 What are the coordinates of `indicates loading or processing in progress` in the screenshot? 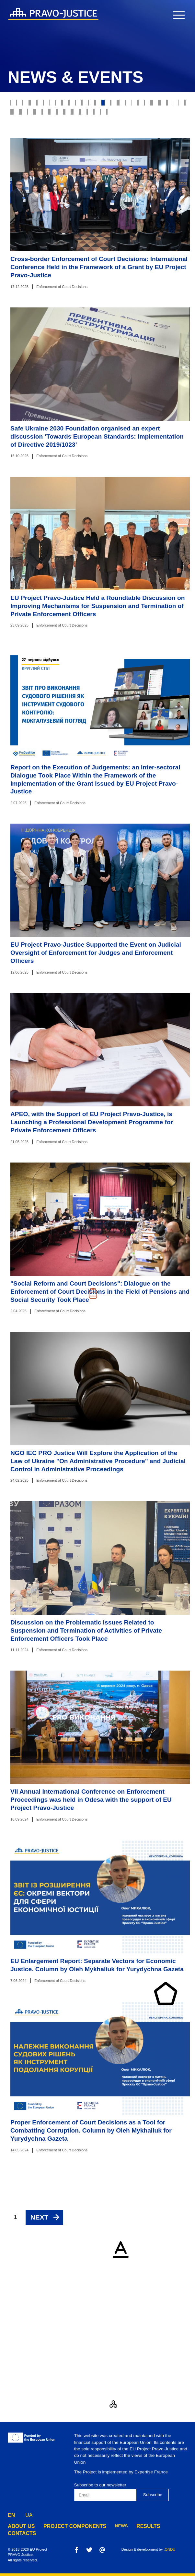 It's located at (113, 2405).